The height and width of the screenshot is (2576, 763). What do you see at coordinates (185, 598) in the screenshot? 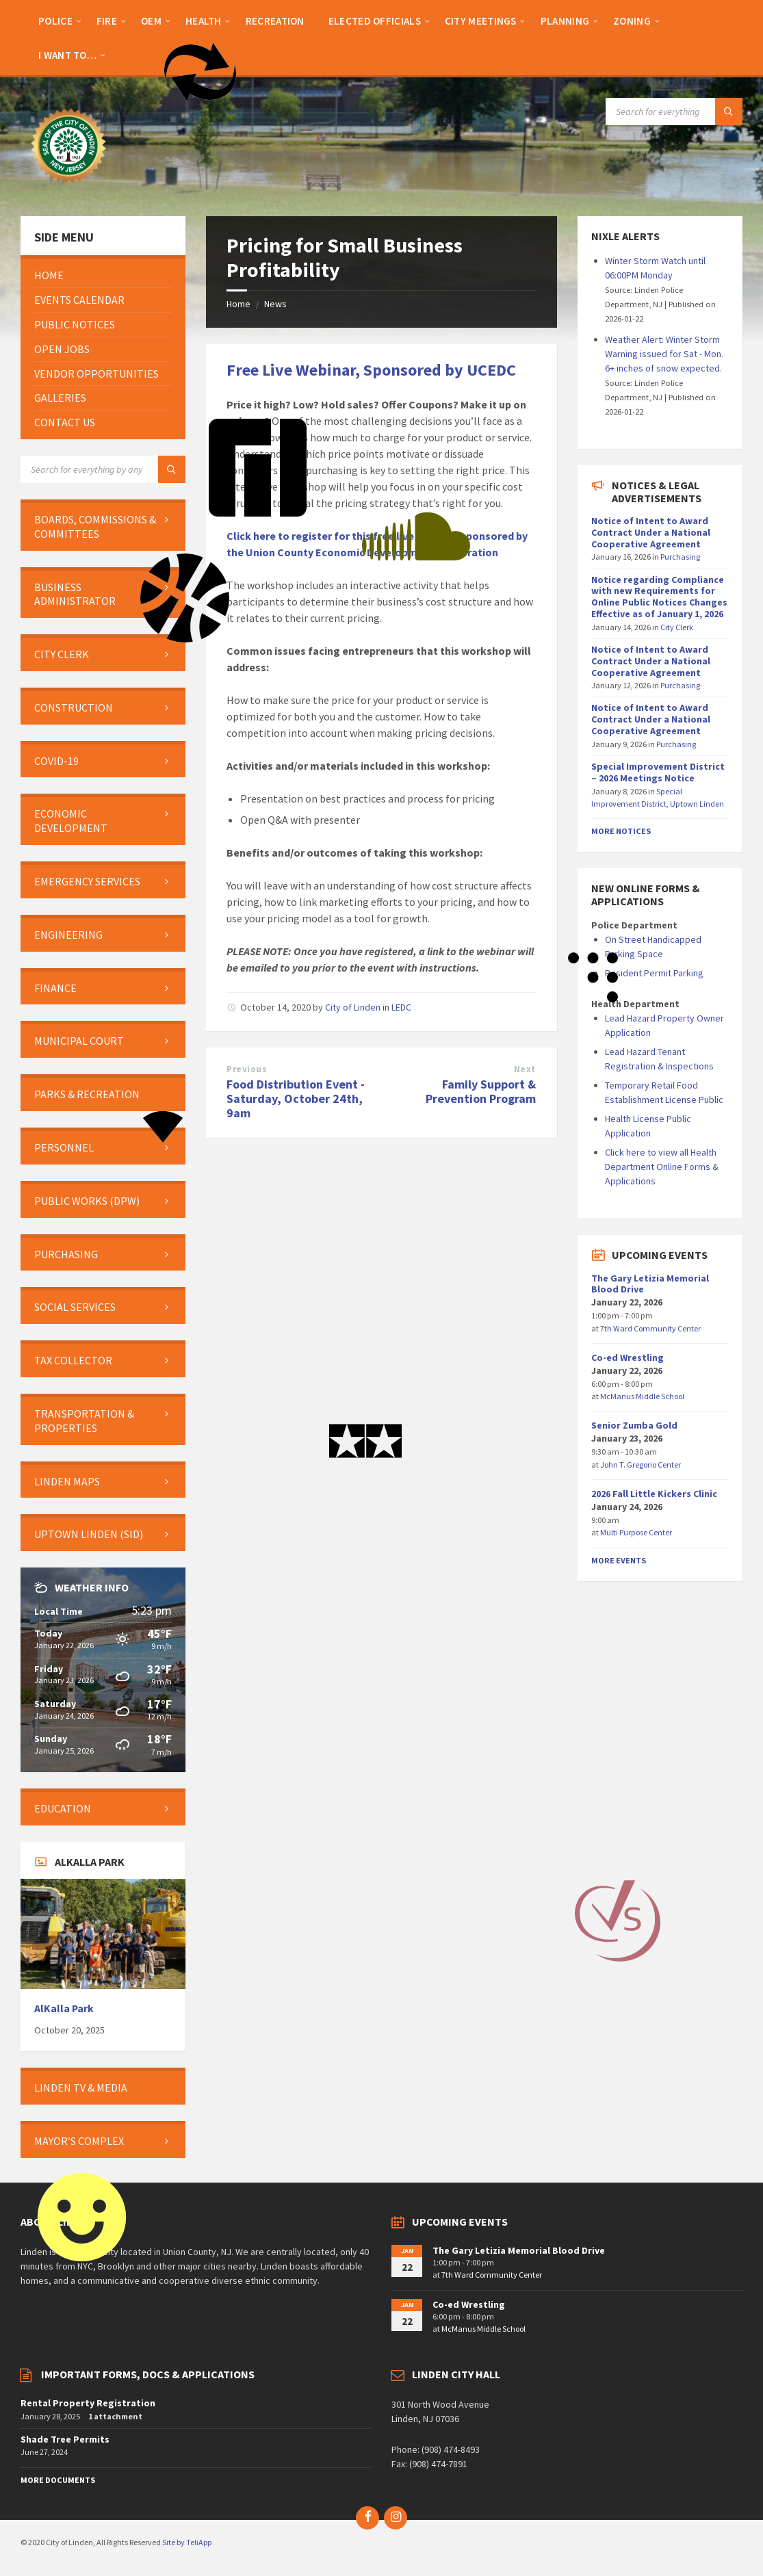
I see `access sports scores and updates` at bounding box center [185, 598].